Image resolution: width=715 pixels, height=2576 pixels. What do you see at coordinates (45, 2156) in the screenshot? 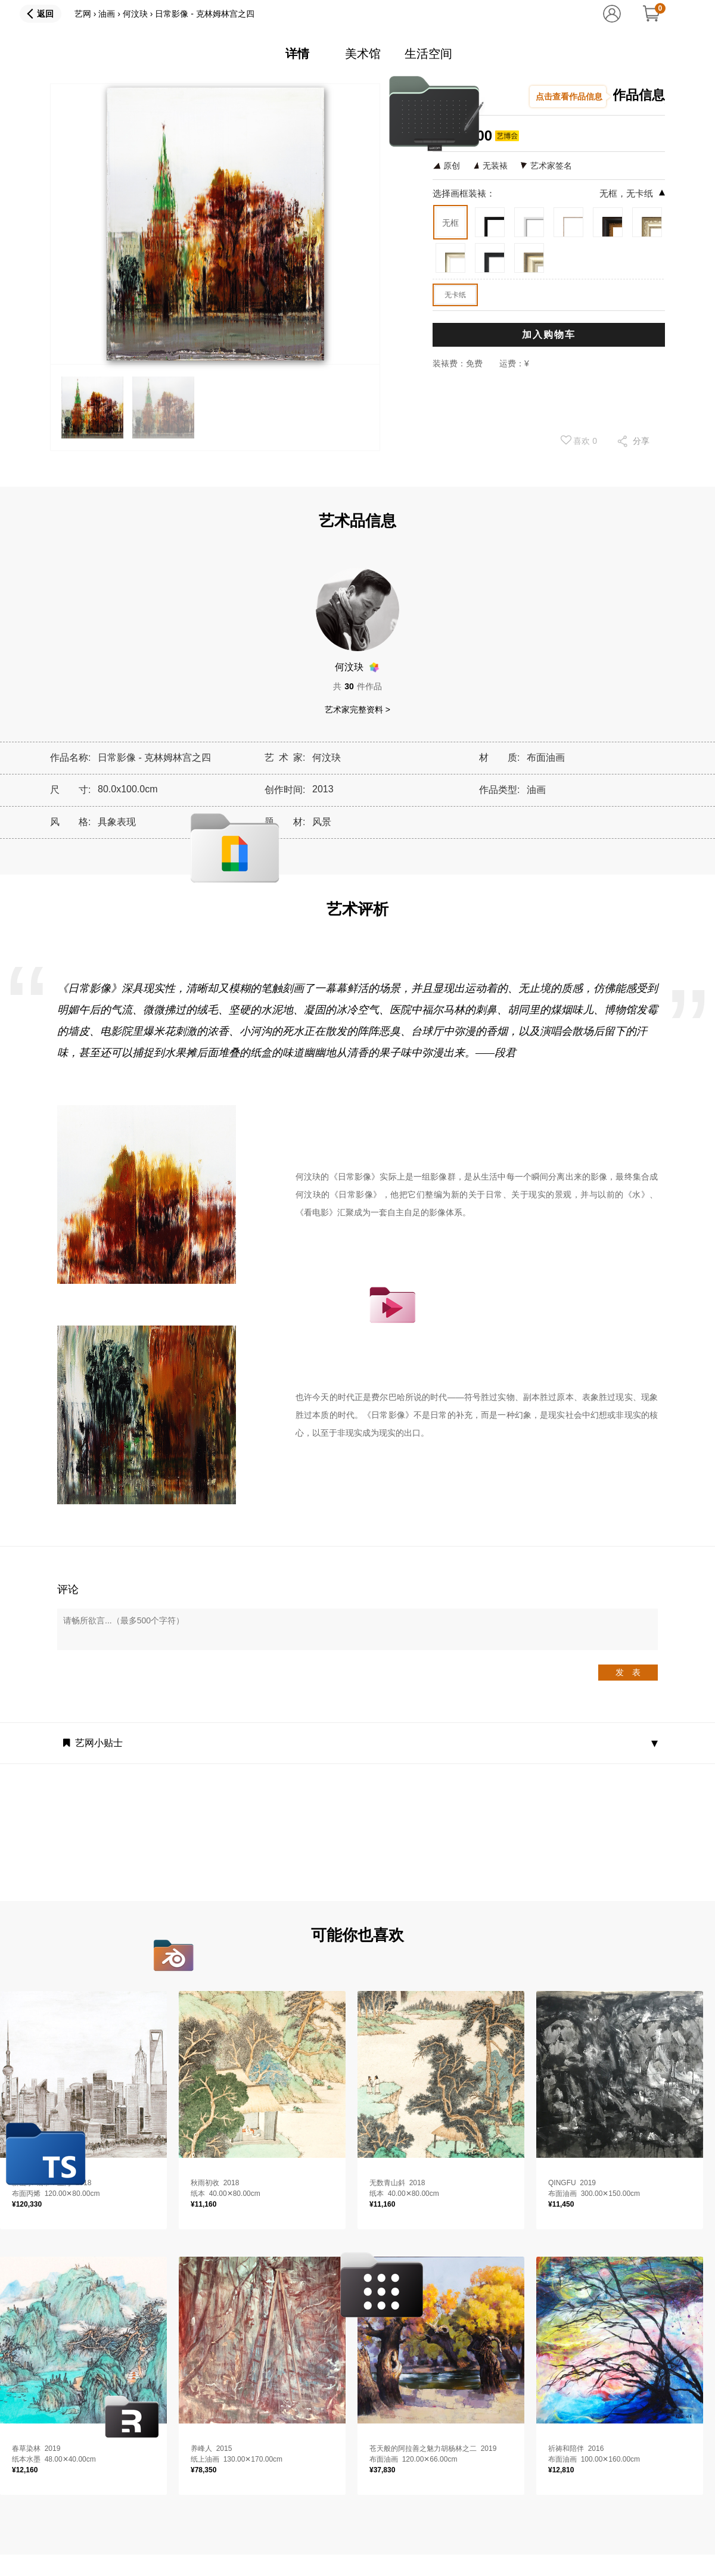
I see `open typescript project files folder` at bounding box center [45, 2156].